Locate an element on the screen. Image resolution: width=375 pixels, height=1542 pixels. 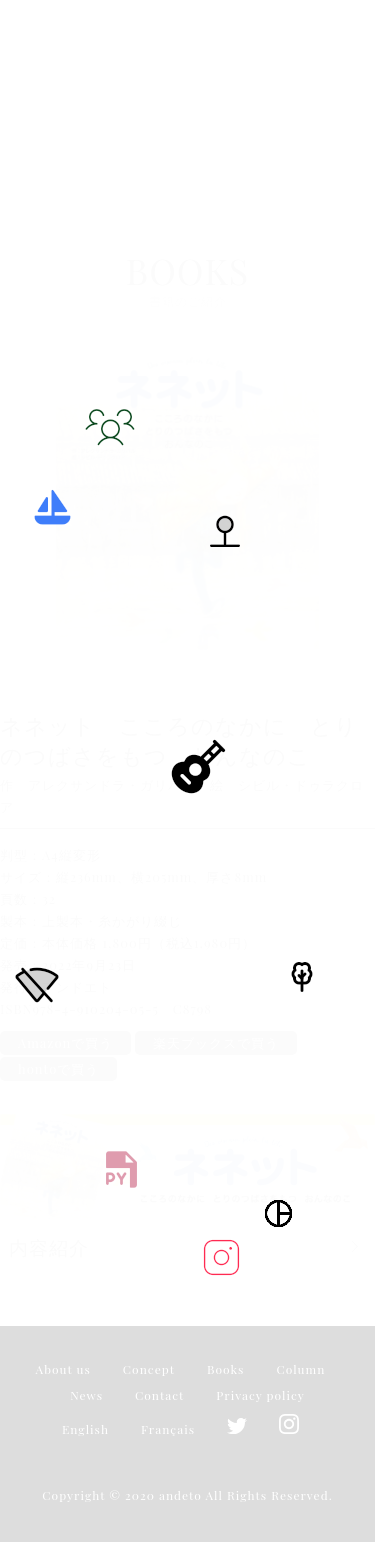
view group members or team is located at coordinates (110, 425).